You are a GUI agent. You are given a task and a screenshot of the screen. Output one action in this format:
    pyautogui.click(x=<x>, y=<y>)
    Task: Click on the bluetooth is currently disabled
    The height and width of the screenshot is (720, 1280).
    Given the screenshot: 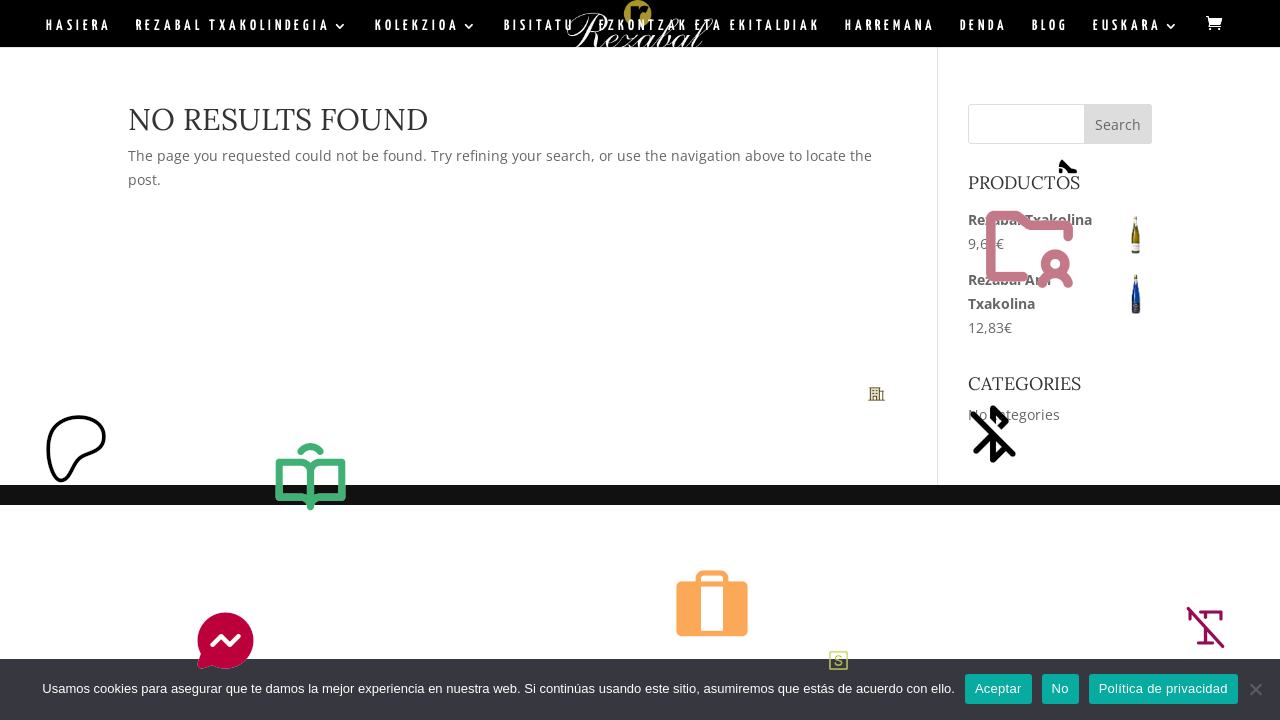 What is the action you would take?
    pyautogui.click(x=993, y=434)
    